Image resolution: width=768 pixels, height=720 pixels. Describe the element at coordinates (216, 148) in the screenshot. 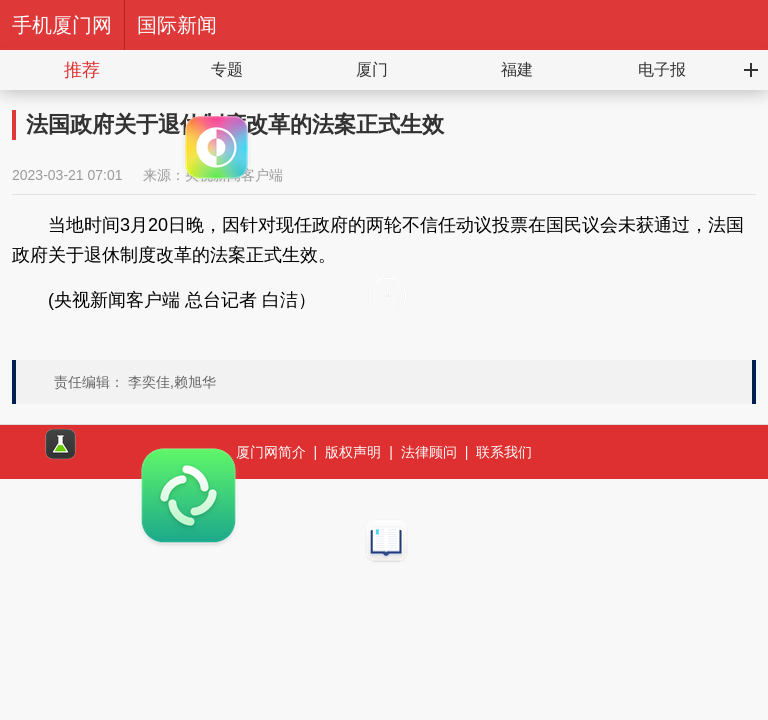

I see `open display or theme settings` at that location.